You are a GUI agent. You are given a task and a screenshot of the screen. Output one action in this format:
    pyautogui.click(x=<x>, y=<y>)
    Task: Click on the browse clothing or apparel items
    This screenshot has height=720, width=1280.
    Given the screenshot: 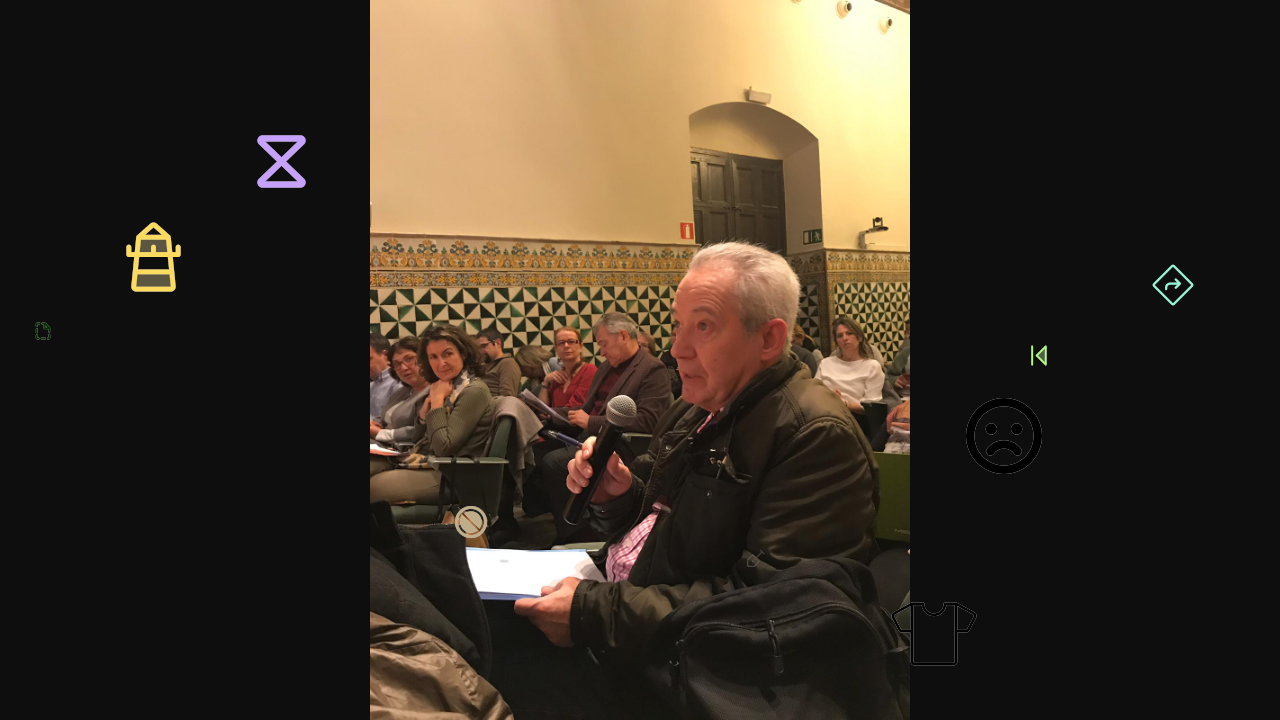 What is the action you would take?
    pyautogui.click(x=934, y=634)
    